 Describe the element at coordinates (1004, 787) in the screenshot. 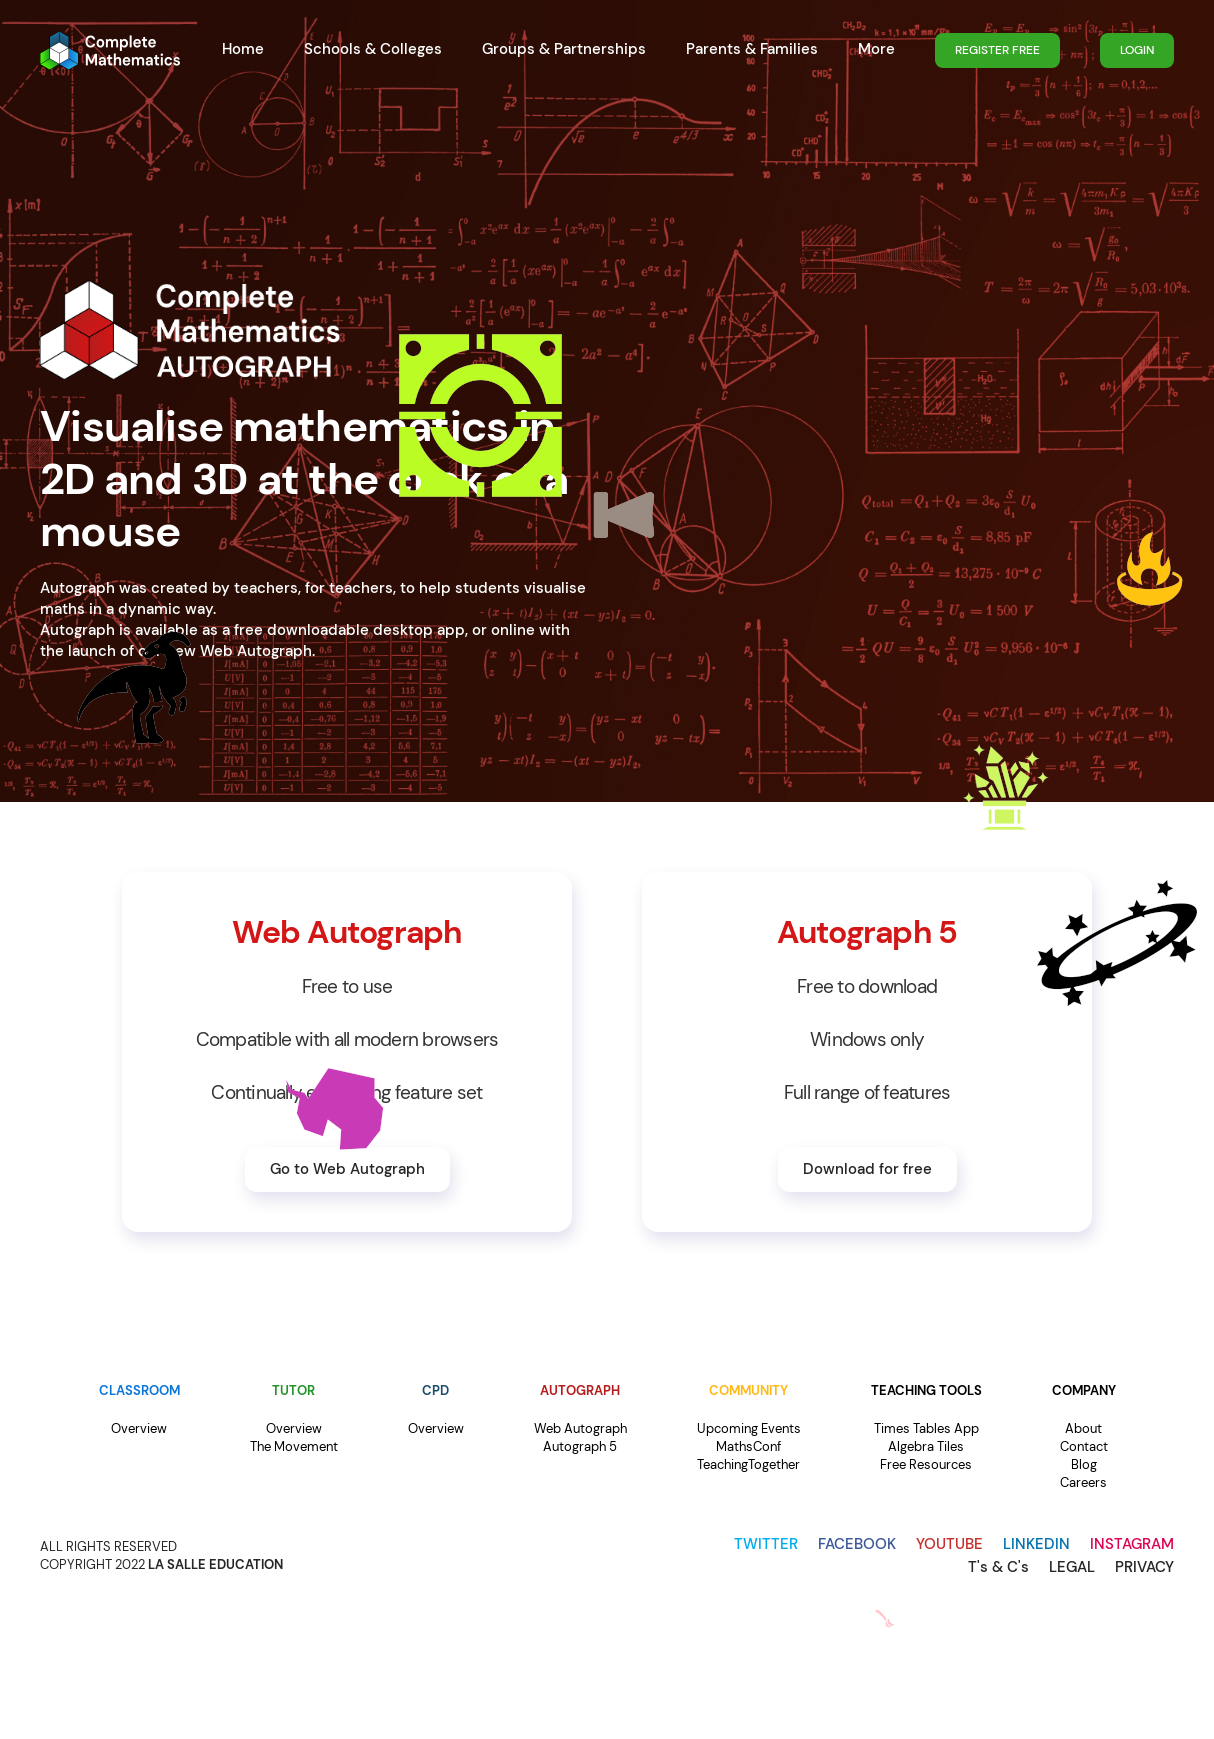

I see `access the crystal shrine location in-game` at that location.